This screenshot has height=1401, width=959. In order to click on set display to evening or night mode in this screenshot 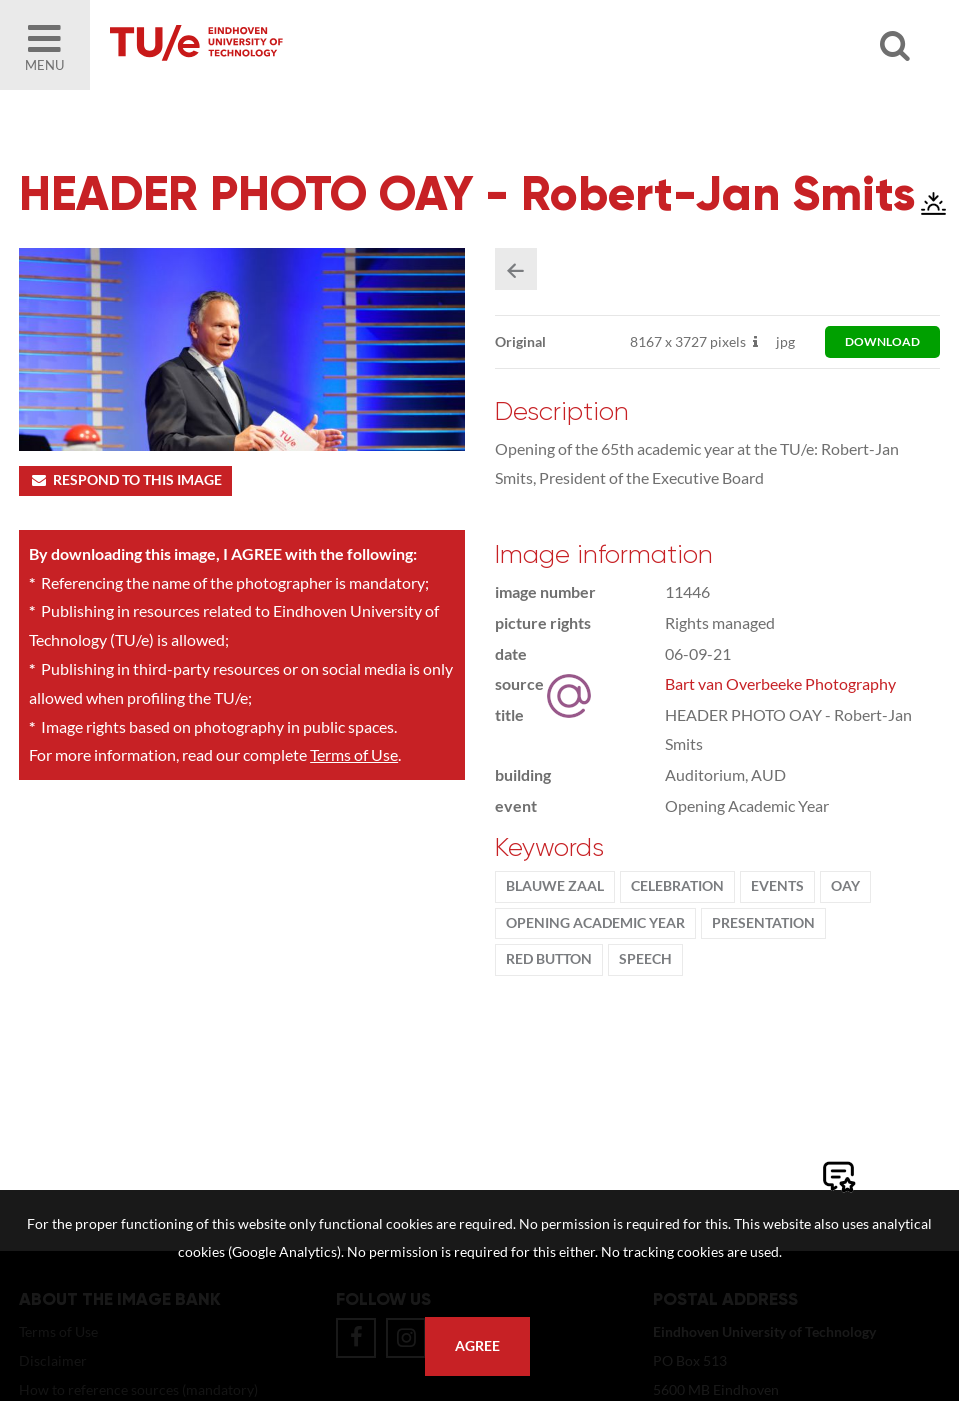, I will do `click(933, 203)`.